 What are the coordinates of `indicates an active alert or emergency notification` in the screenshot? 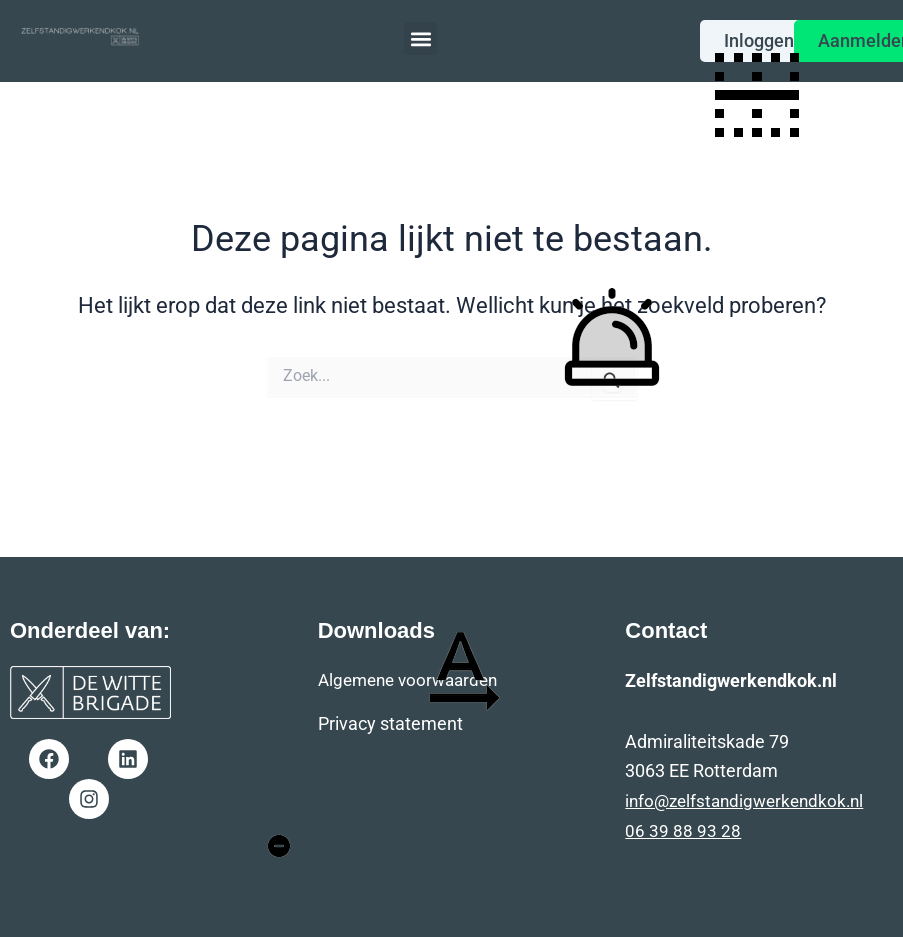 It's located at (612, 346).